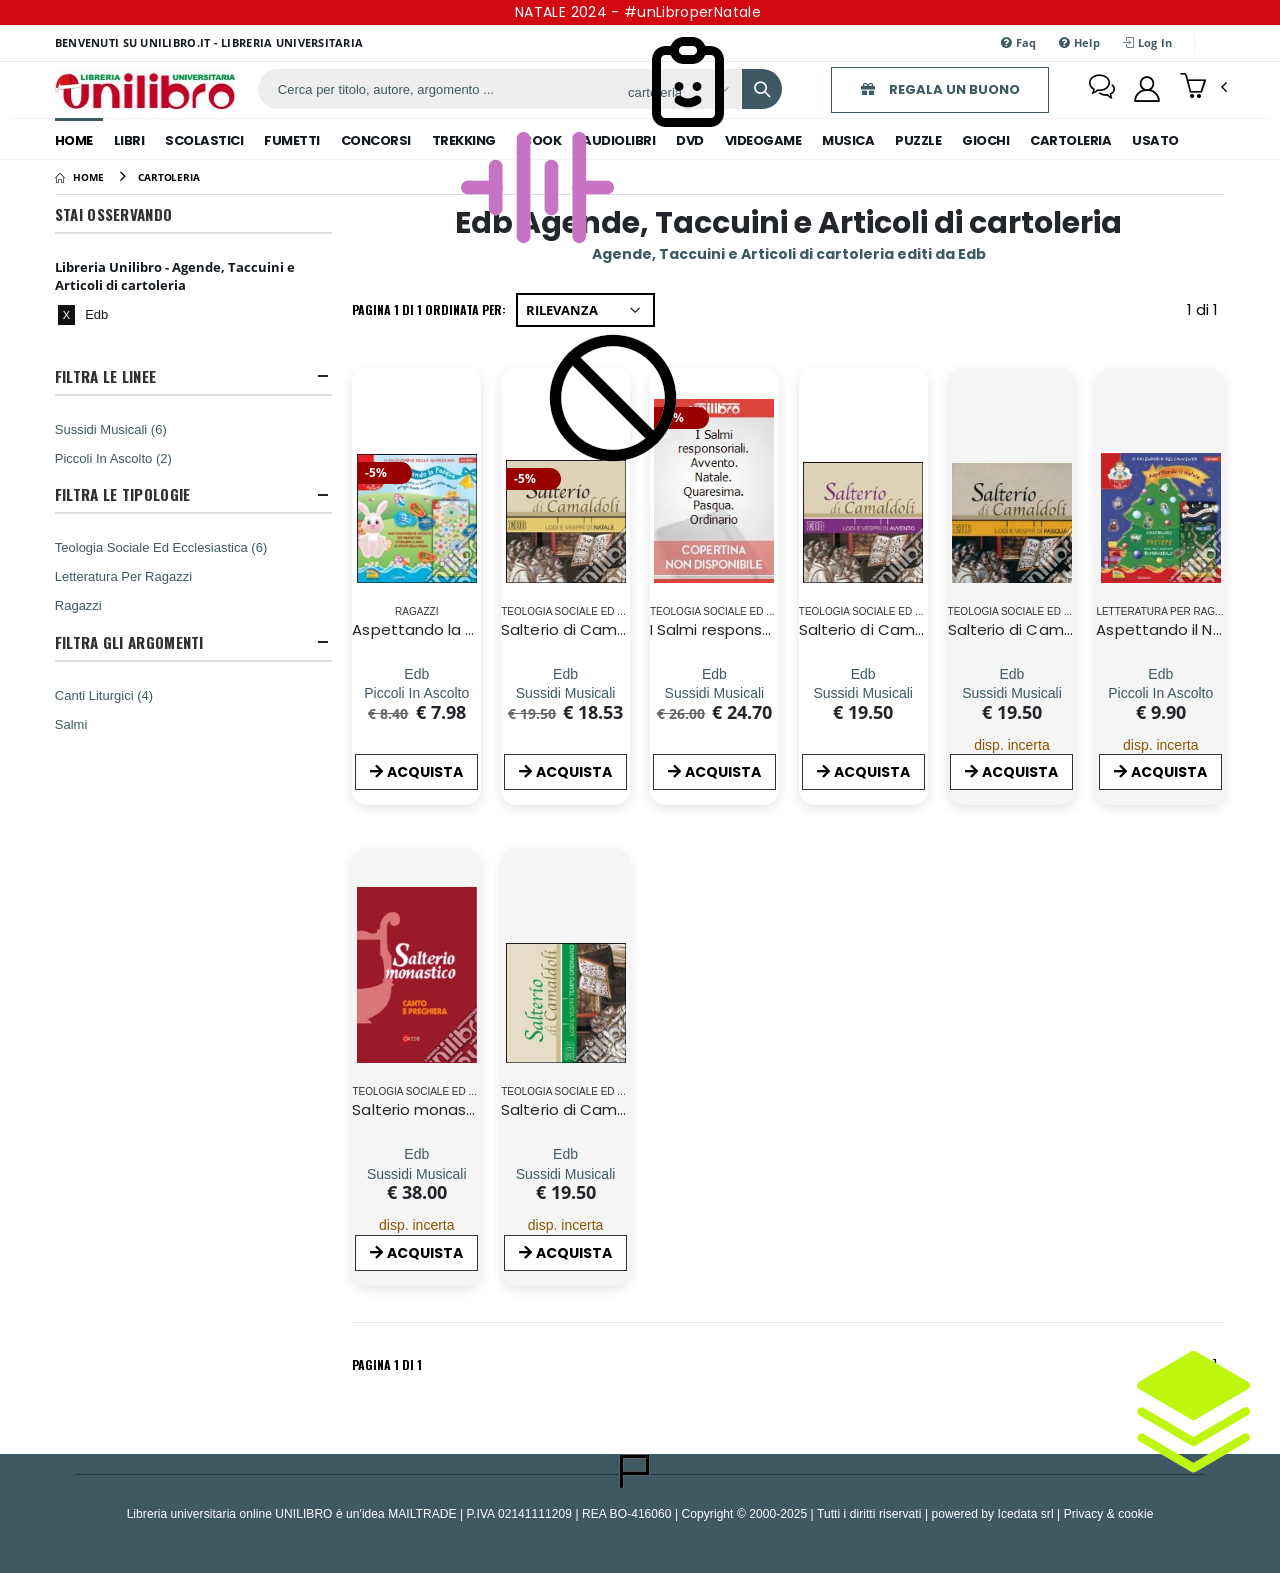 The image size is (1280, 1573). What do you see at coordinates (613, 398) in the screenshot?
I see `indicates blocked or prohibited content` at bounding box center [613, 398].